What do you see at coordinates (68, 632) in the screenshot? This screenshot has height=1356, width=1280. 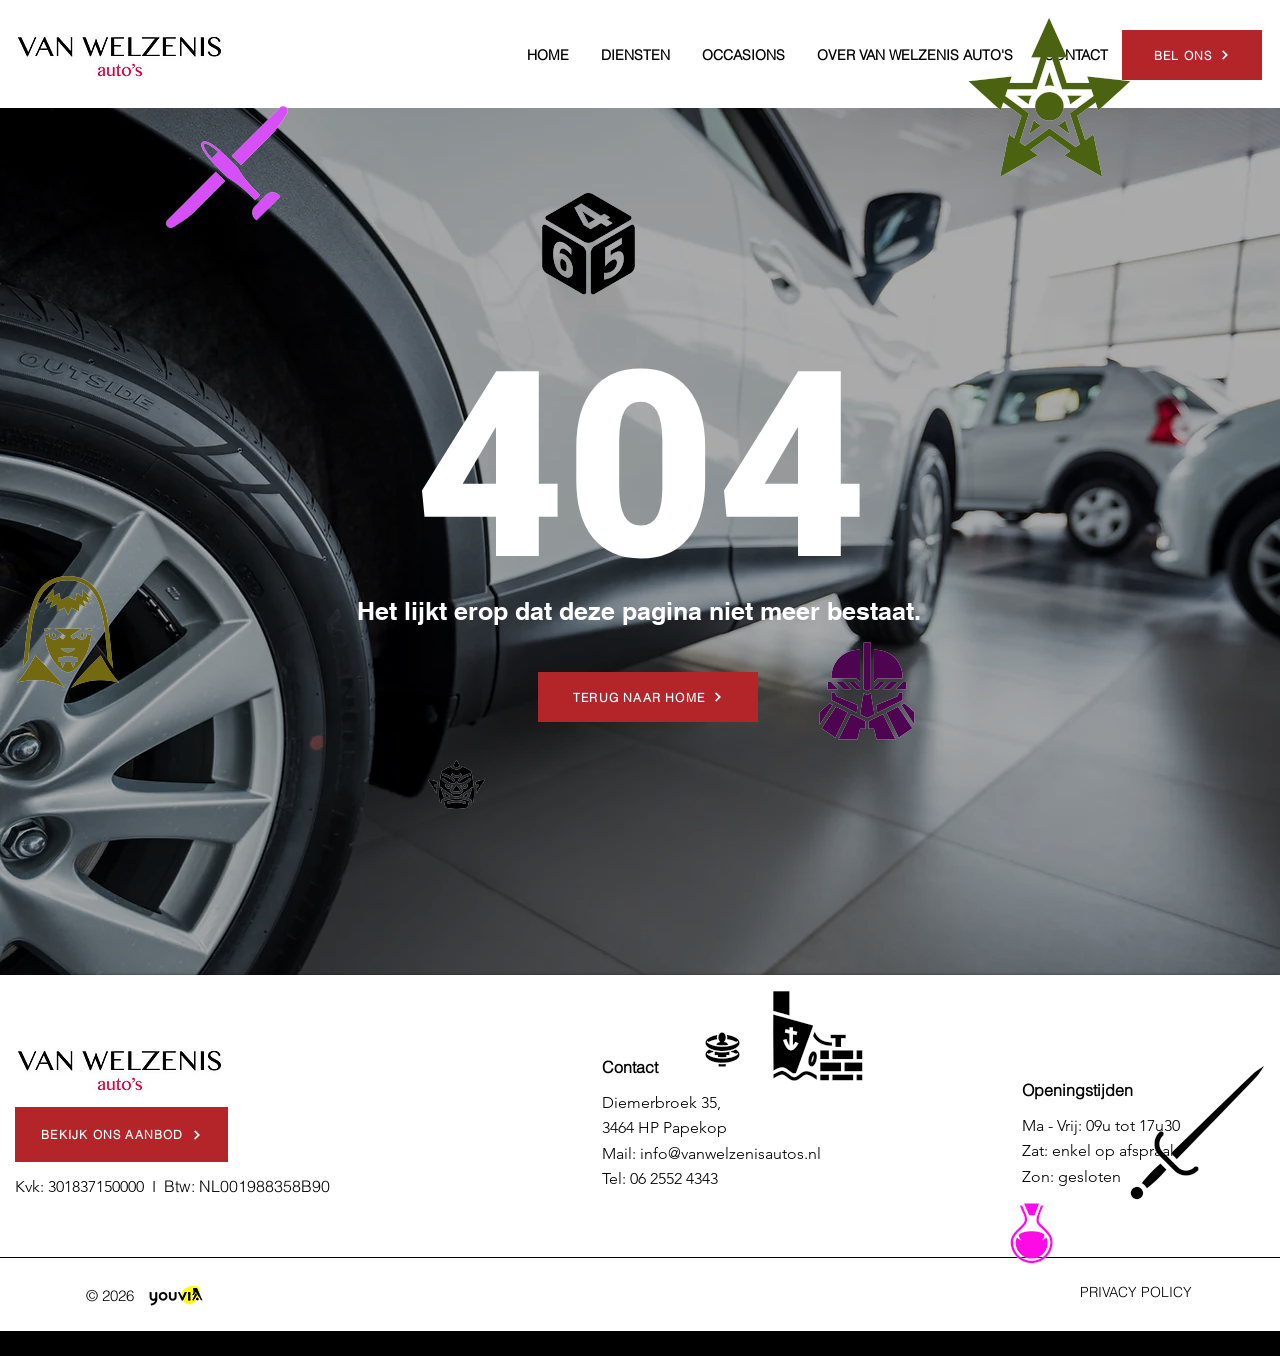 I see `select female vampire character` at bounding box center [68, 632].